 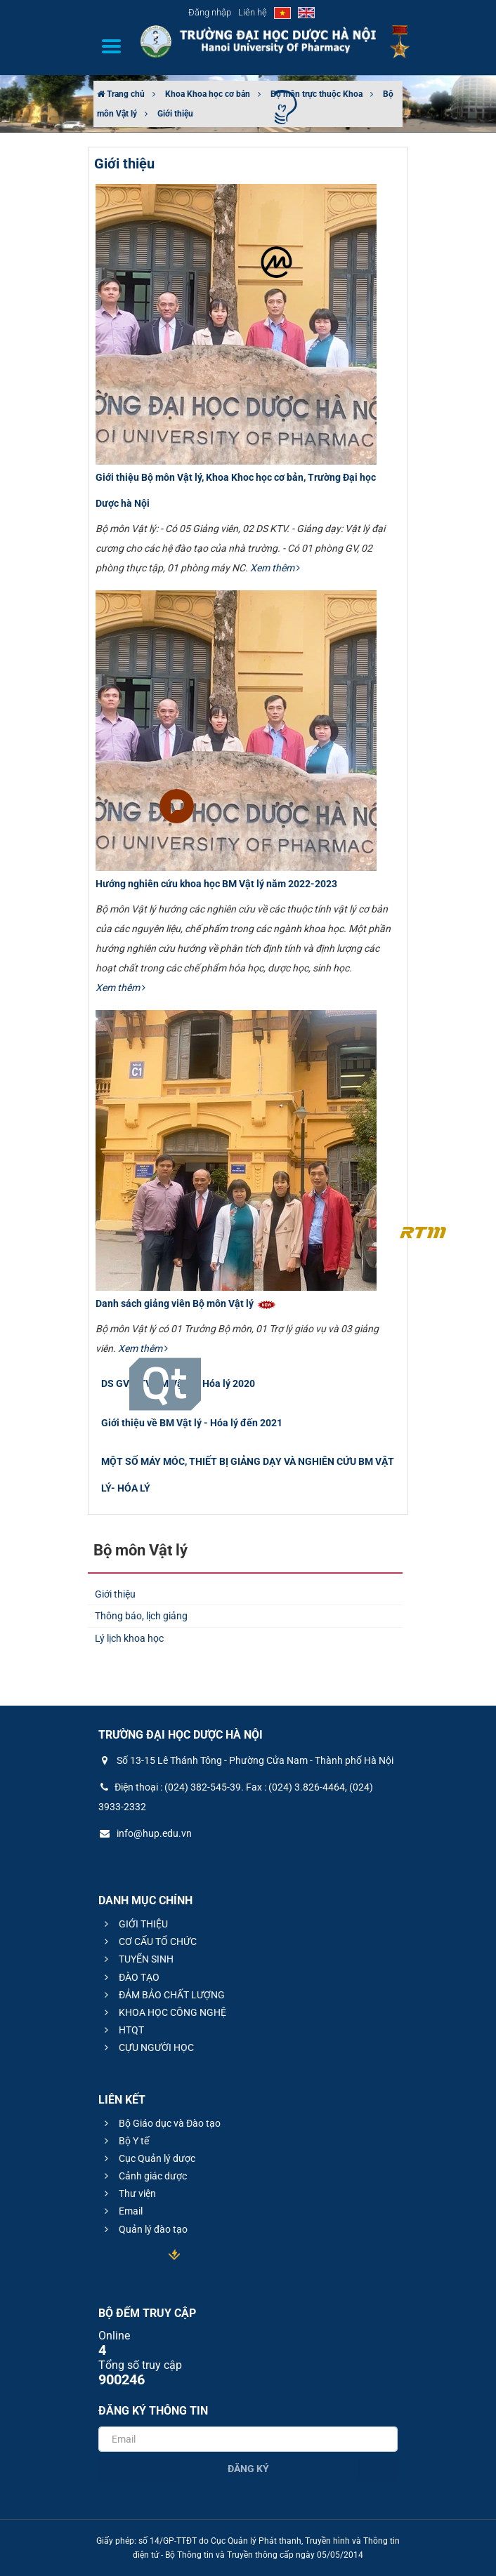 What do you see at coordinates (285, 107) in the screenshot?
I see `open jabber messaging app` at bounding box center [285, 107].